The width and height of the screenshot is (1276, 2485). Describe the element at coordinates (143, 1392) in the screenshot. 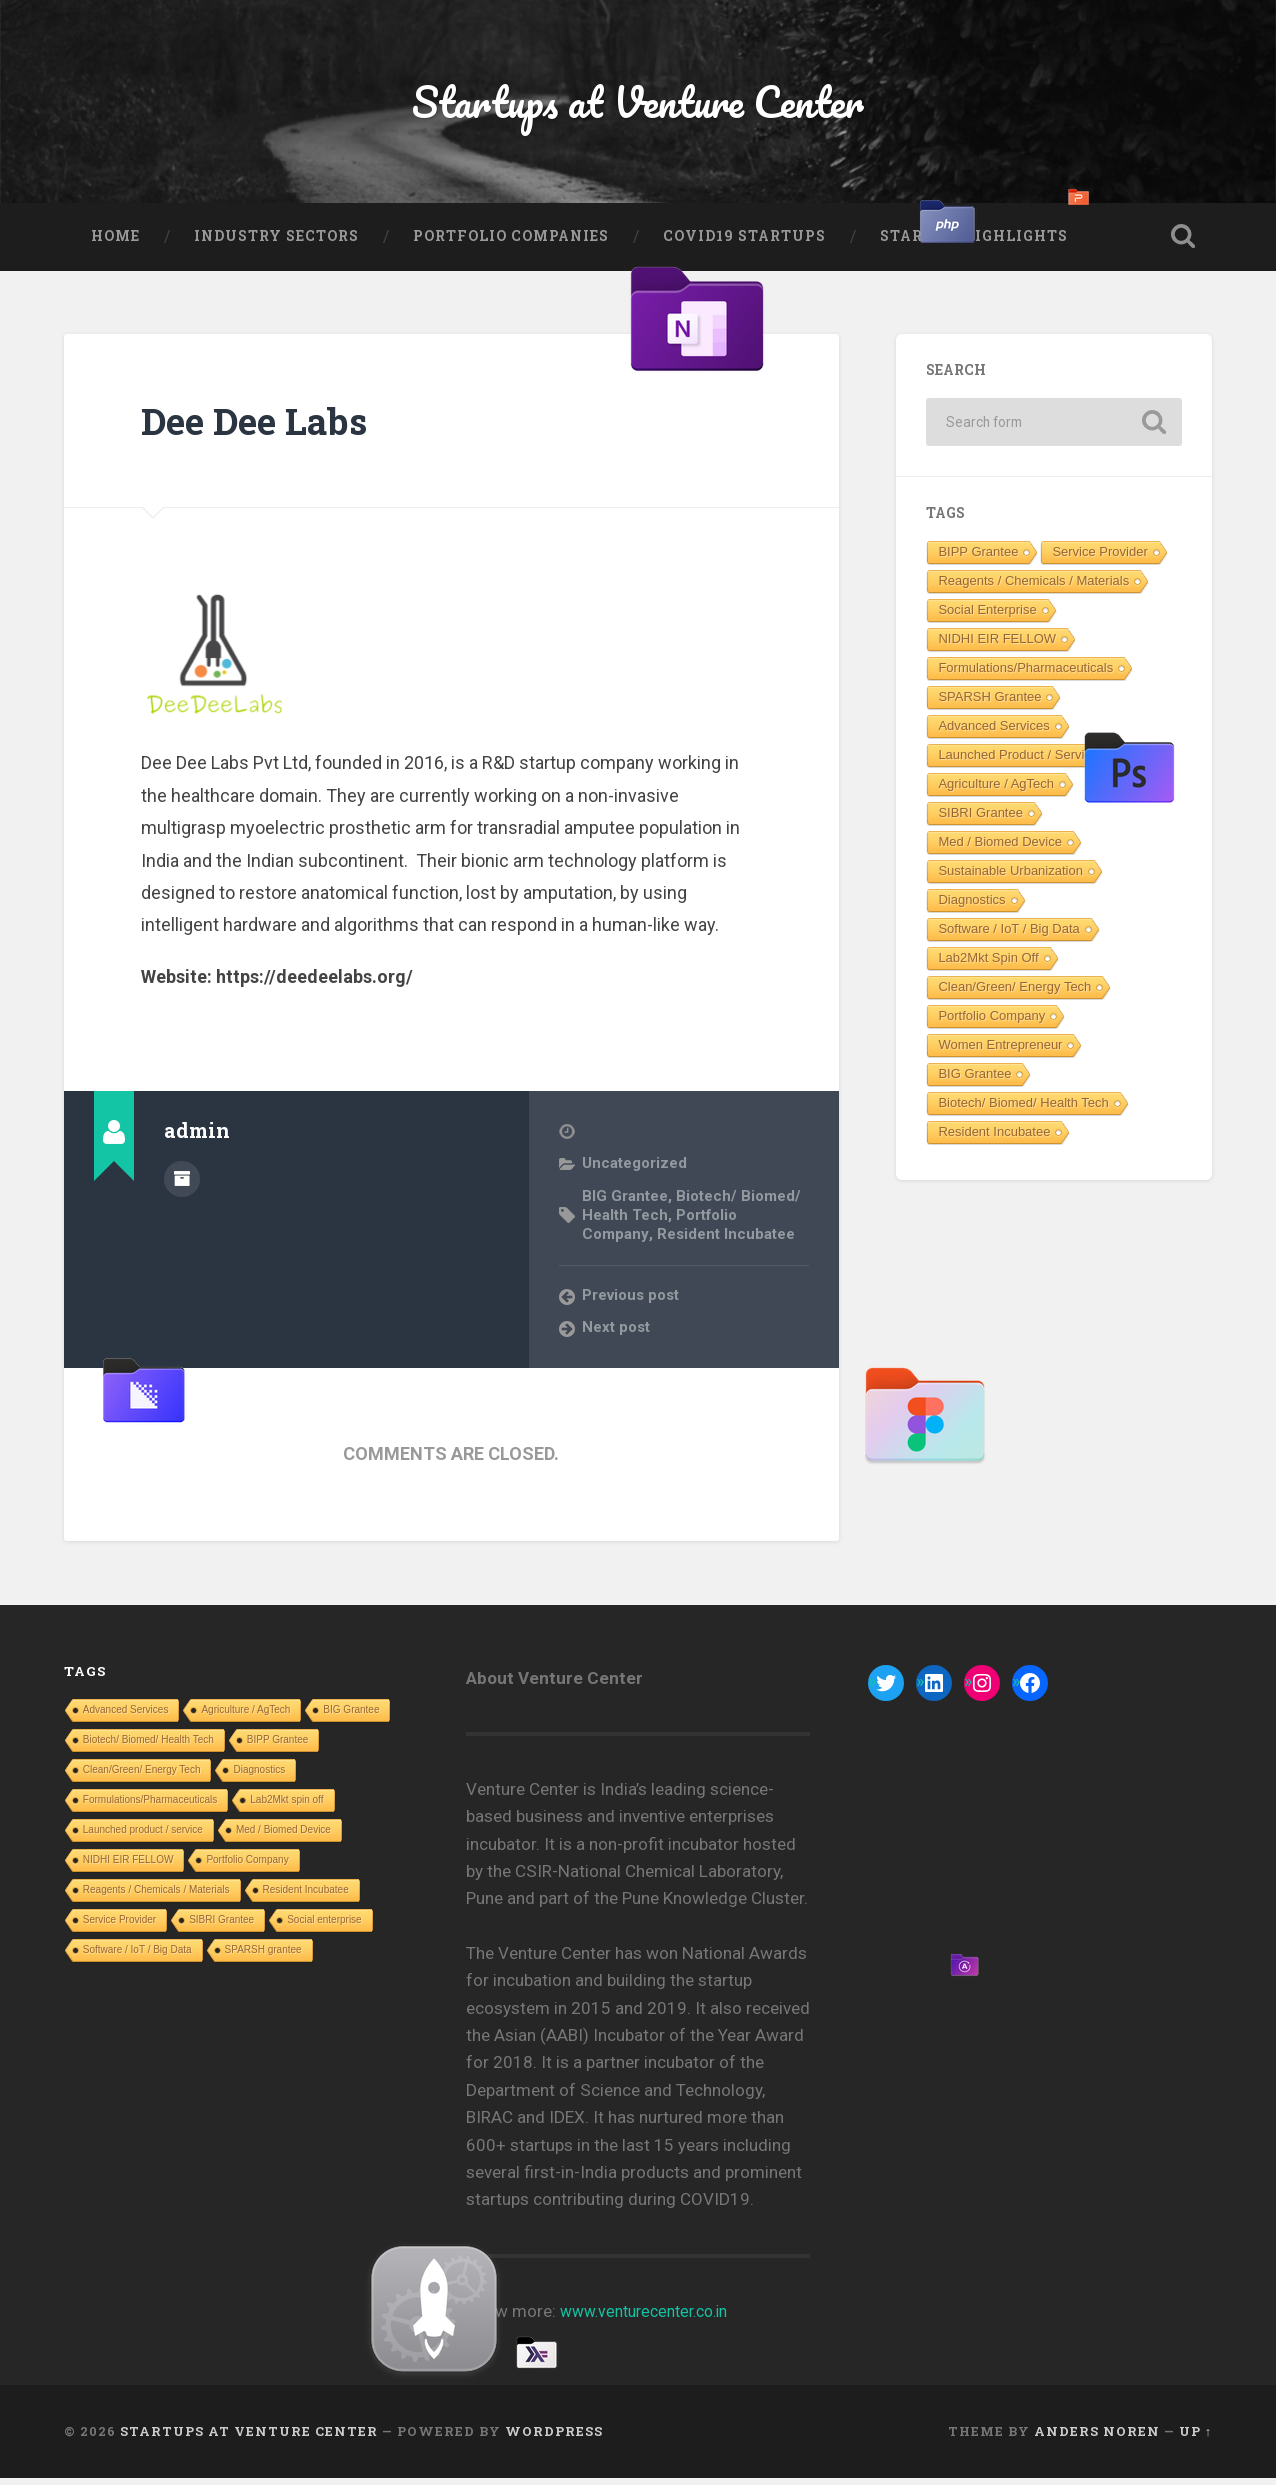

I see `open folder containing Adobe Media Encoder files` at that location.